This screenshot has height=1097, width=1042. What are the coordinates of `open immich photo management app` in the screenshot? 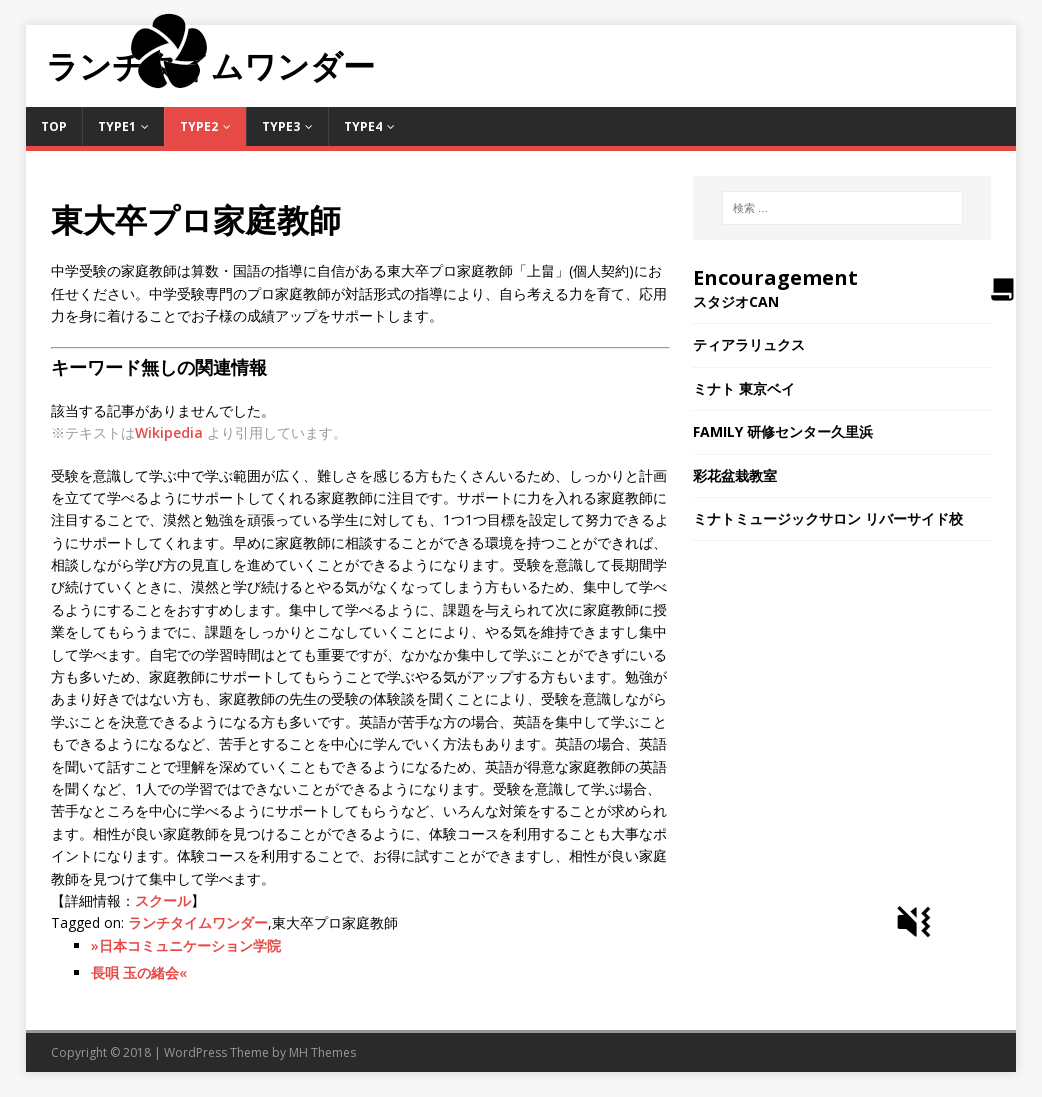 It's located at (169, 51).